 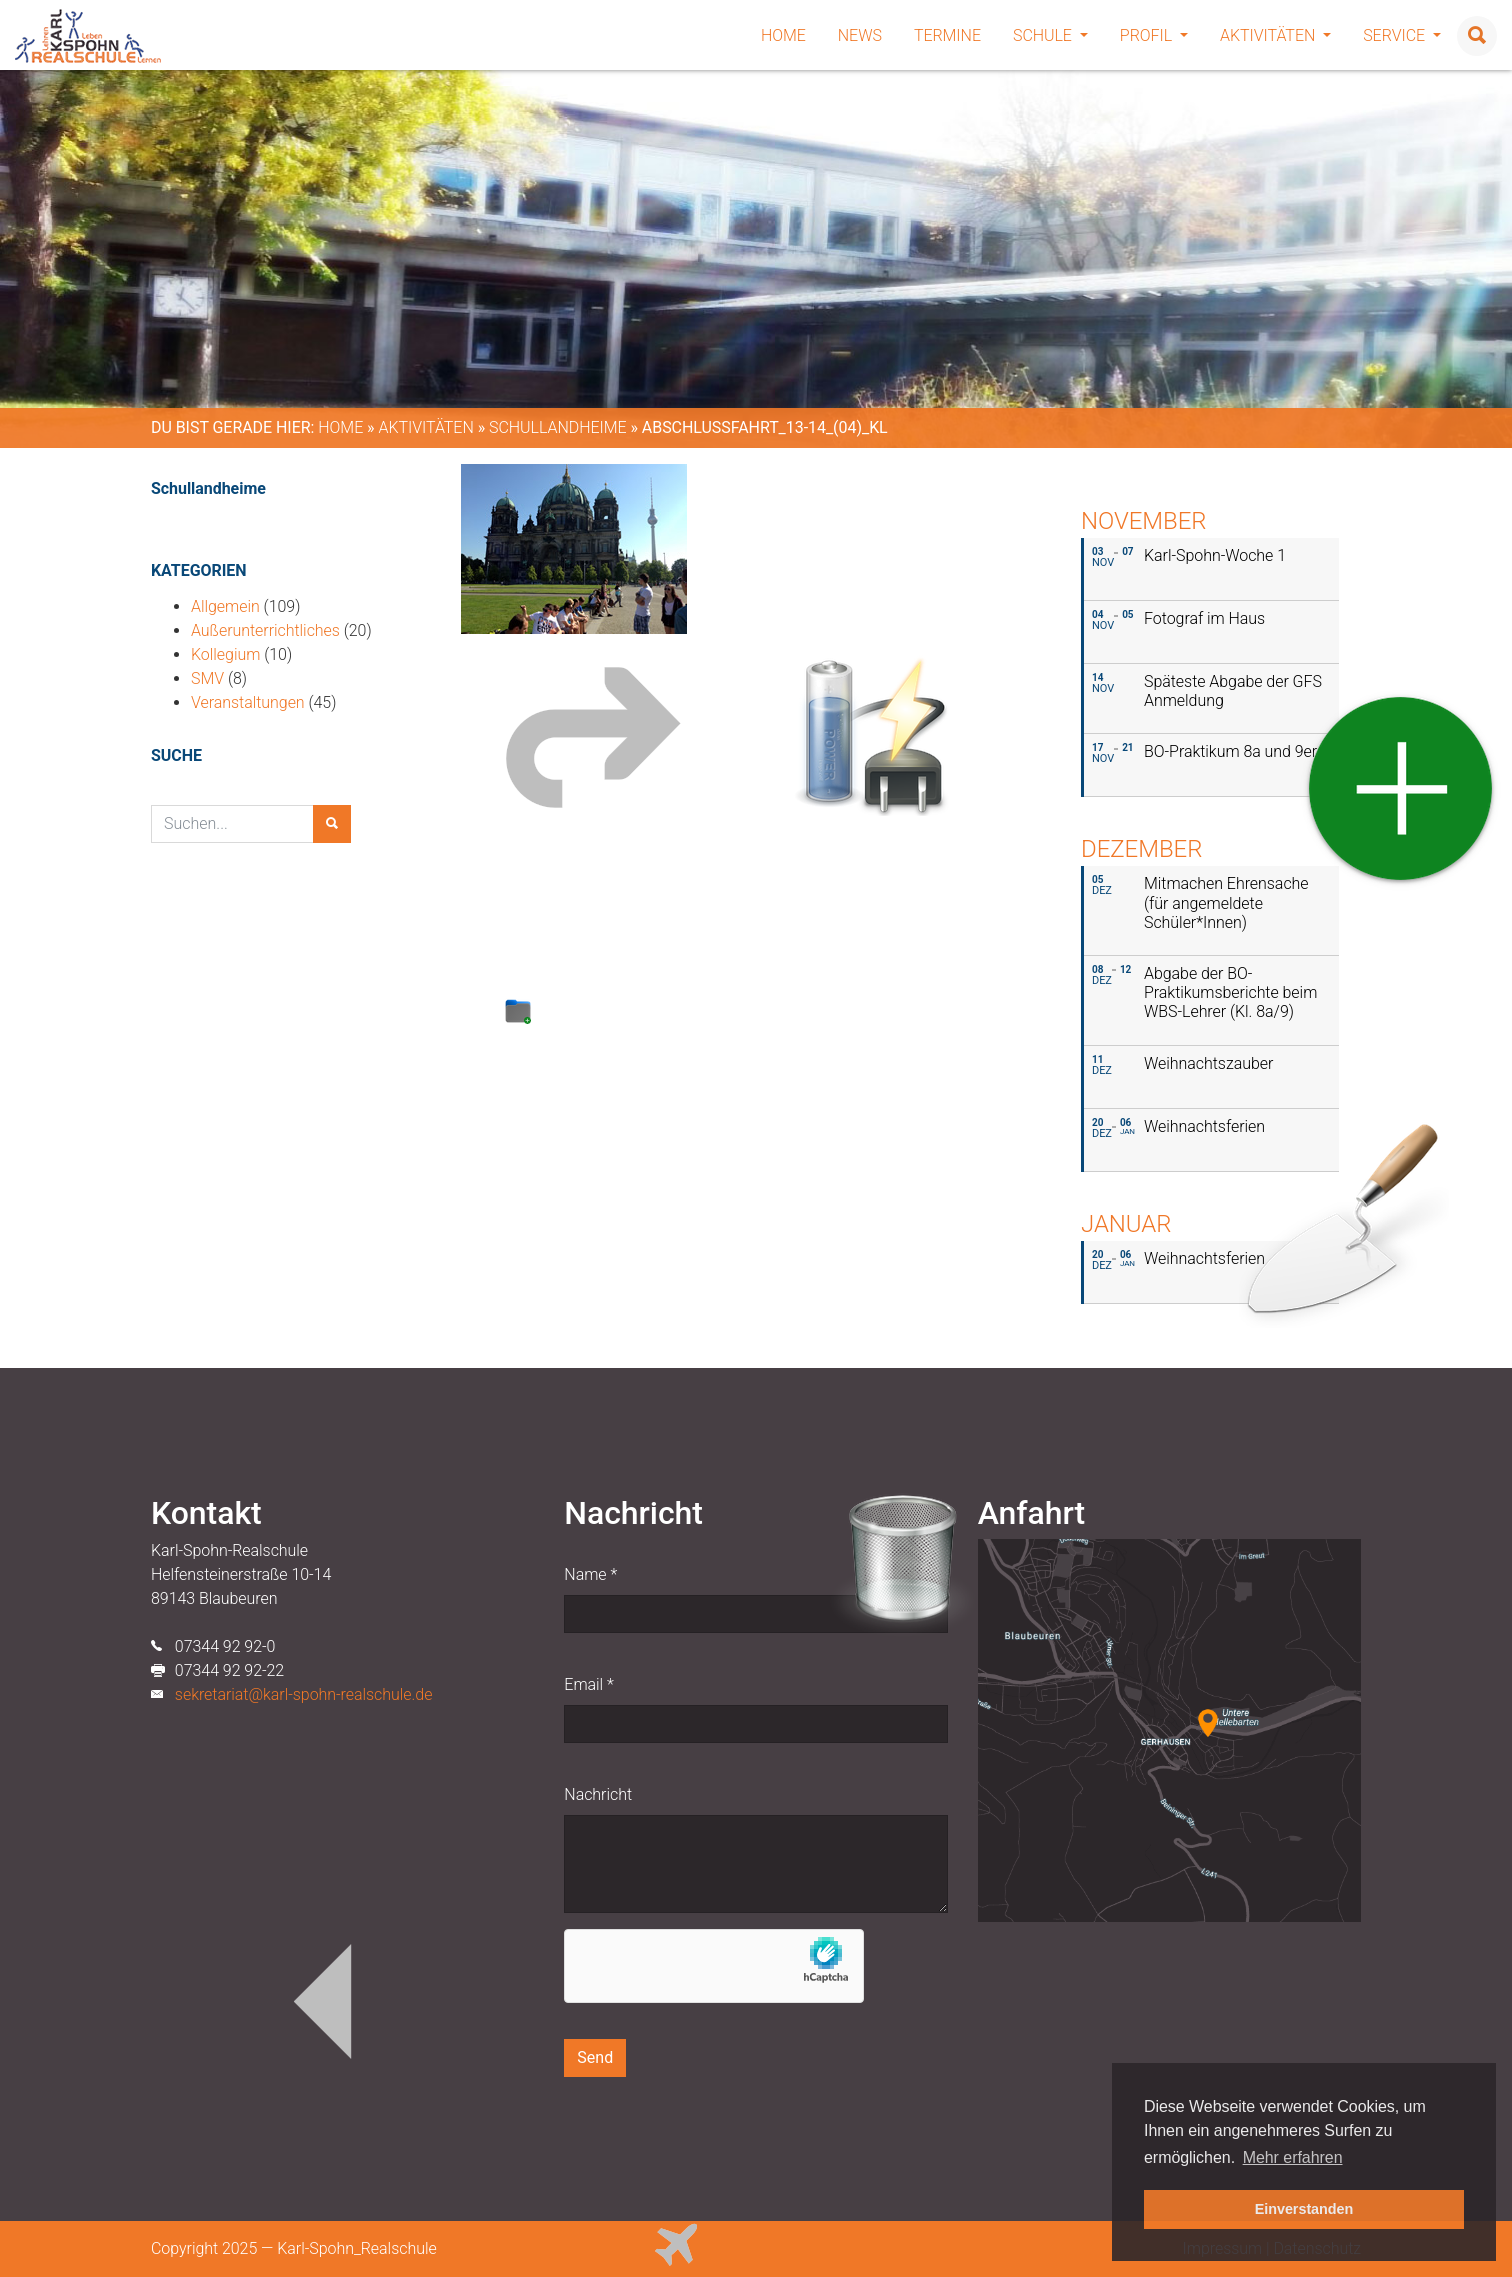 What do you see at coordinates (867, 734) in the screenshot?
I see `indicates battery is charging with good charge level` at bounding box center [867, 734].